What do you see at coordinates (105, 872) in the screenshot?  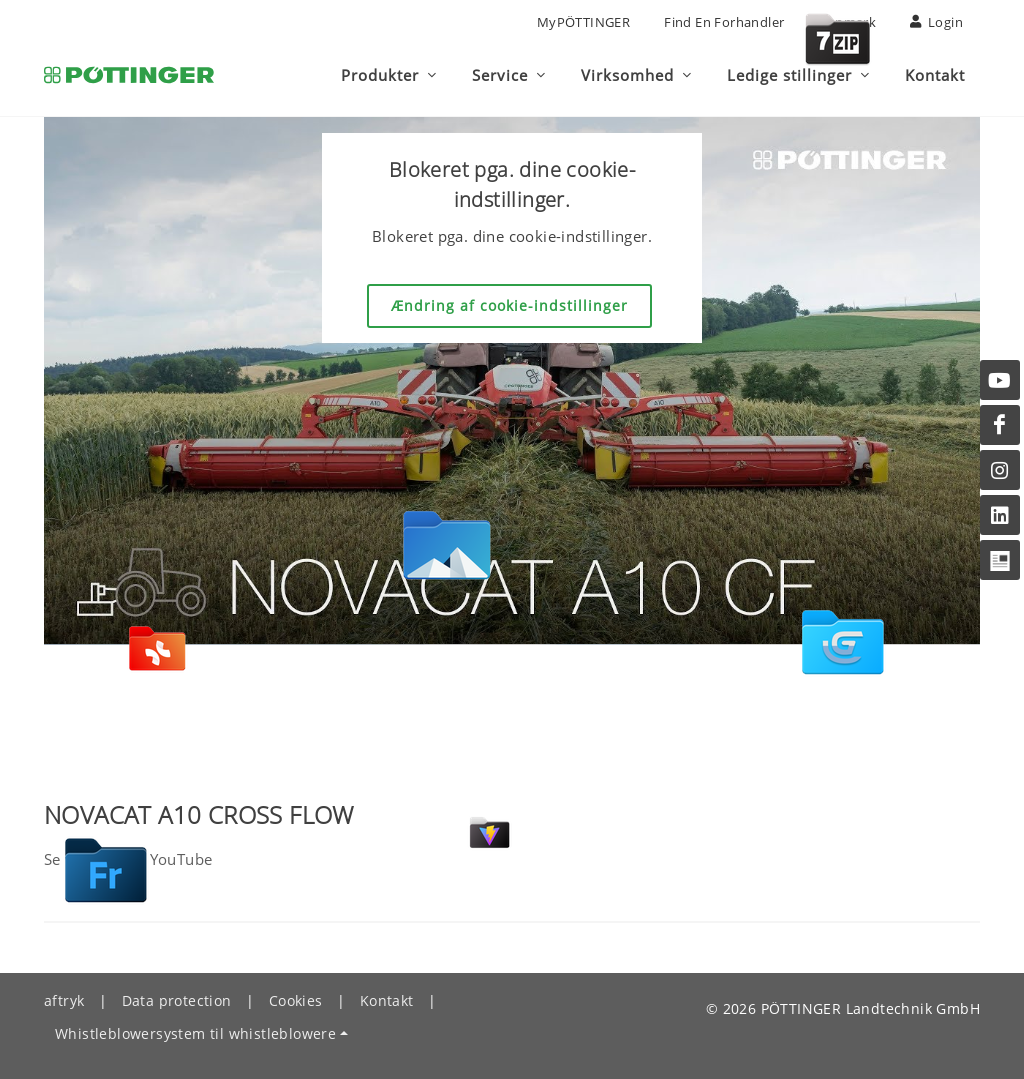 I see `open adobe fresco project folder` at bounding box center [105, 872].